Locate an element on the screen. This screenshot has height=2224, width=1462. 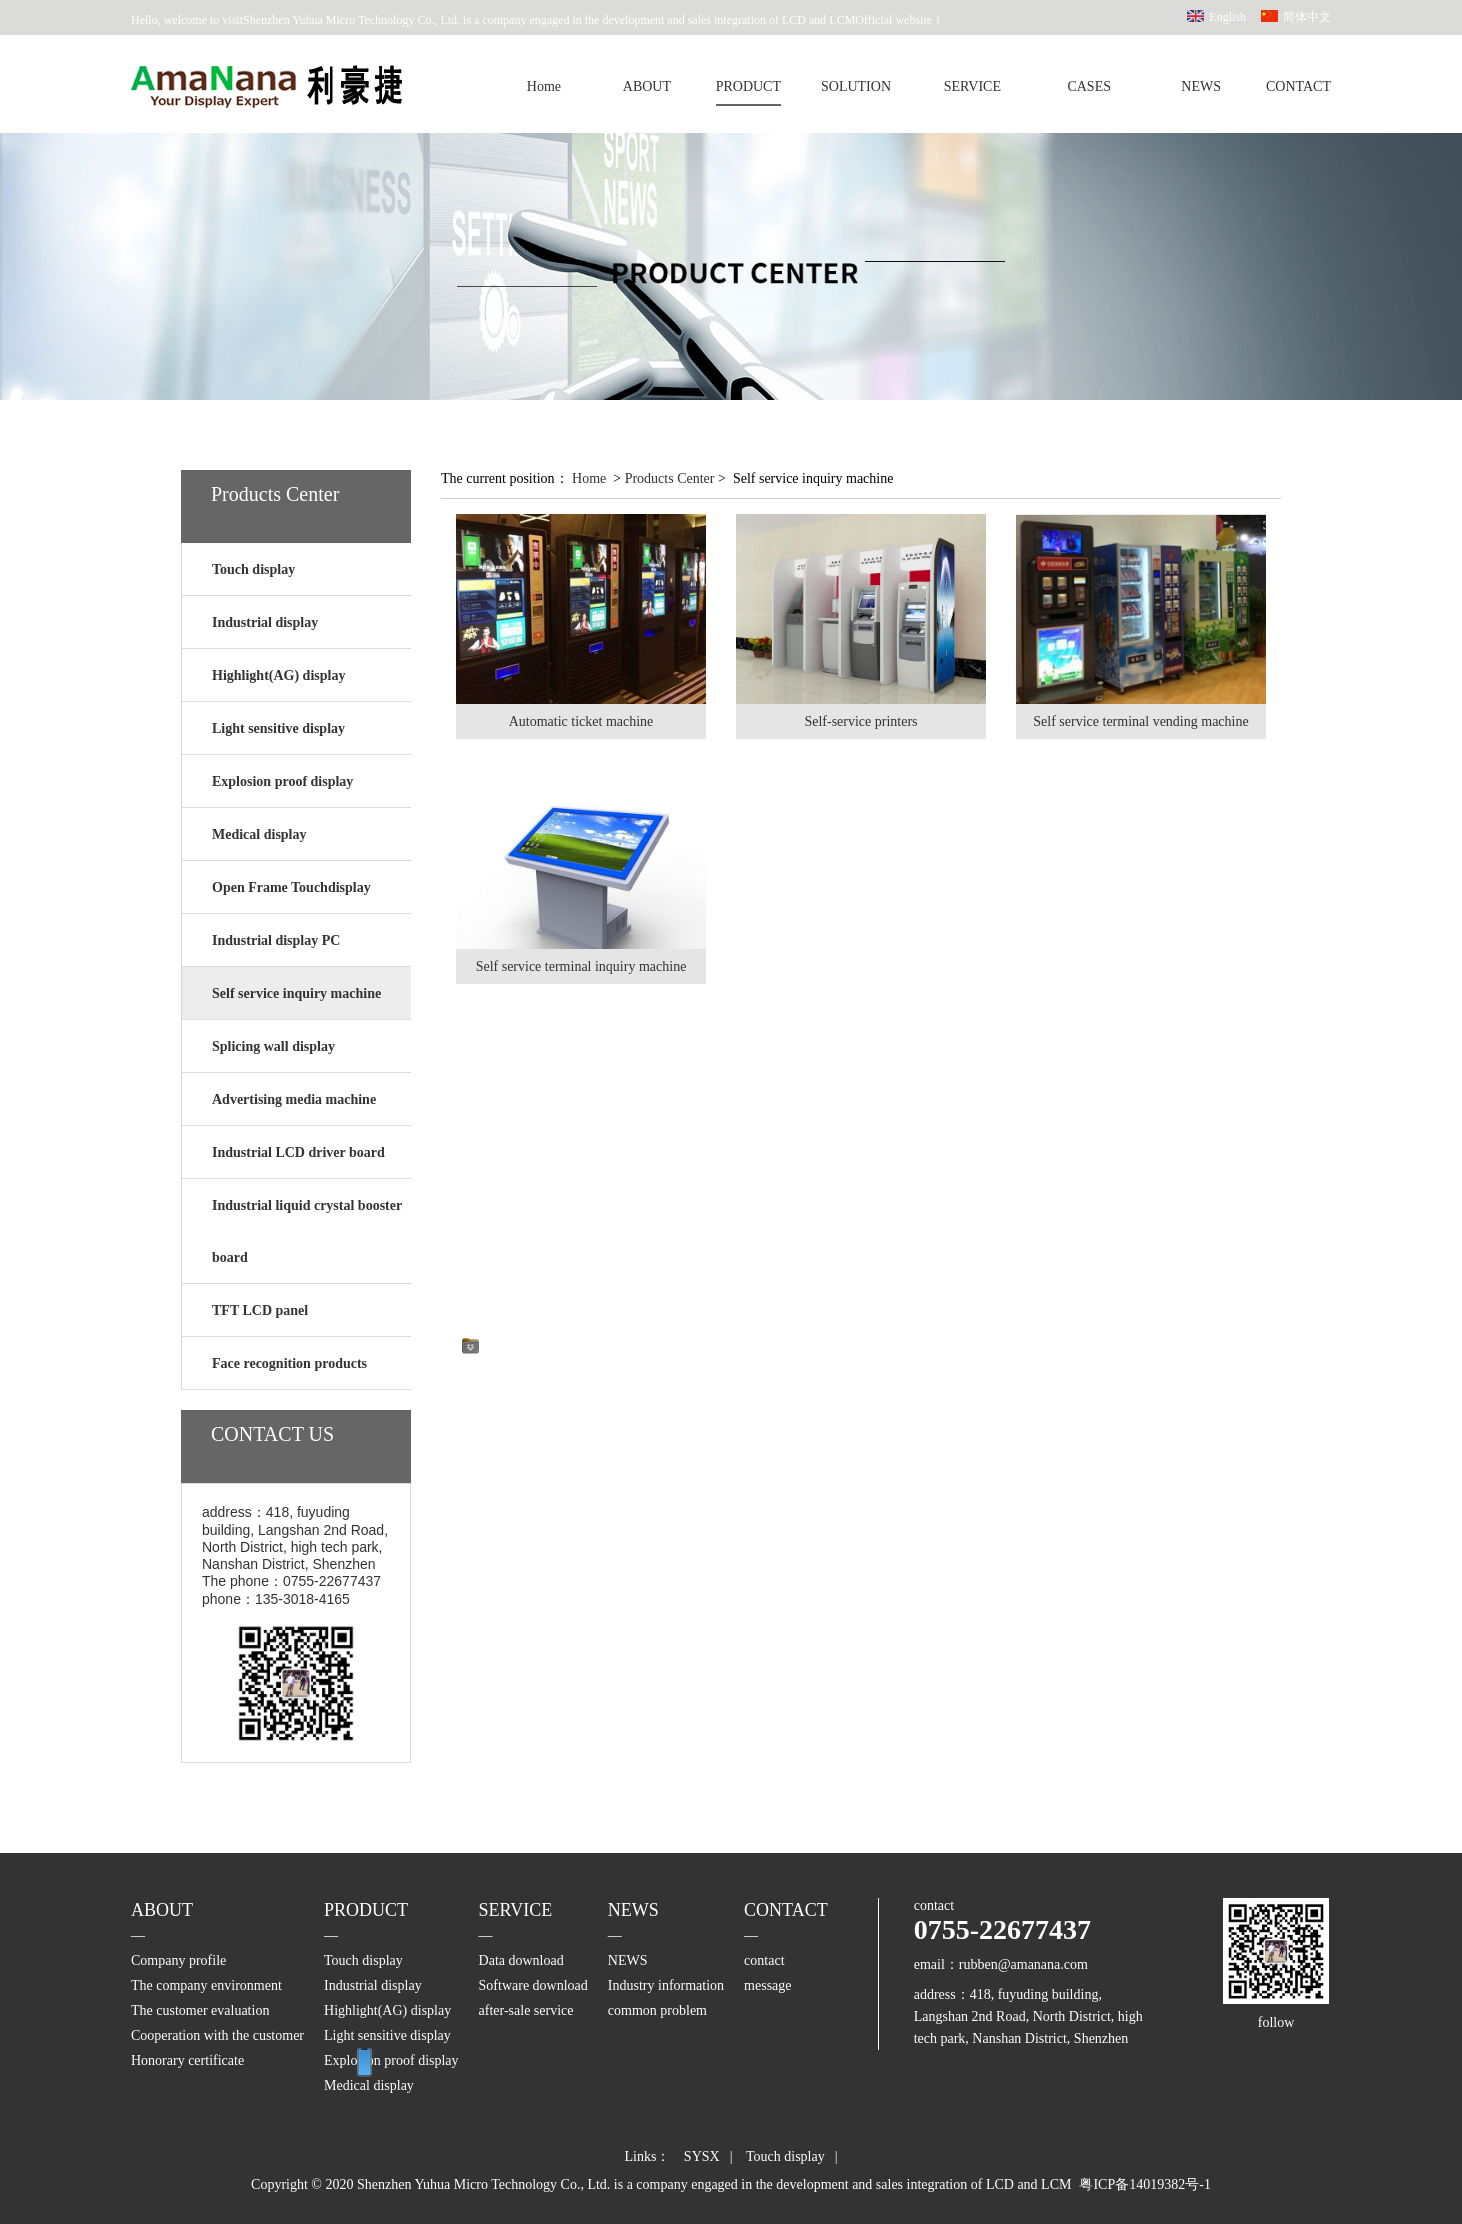
open your dropbox folder is located at coordinates (470, 1345).